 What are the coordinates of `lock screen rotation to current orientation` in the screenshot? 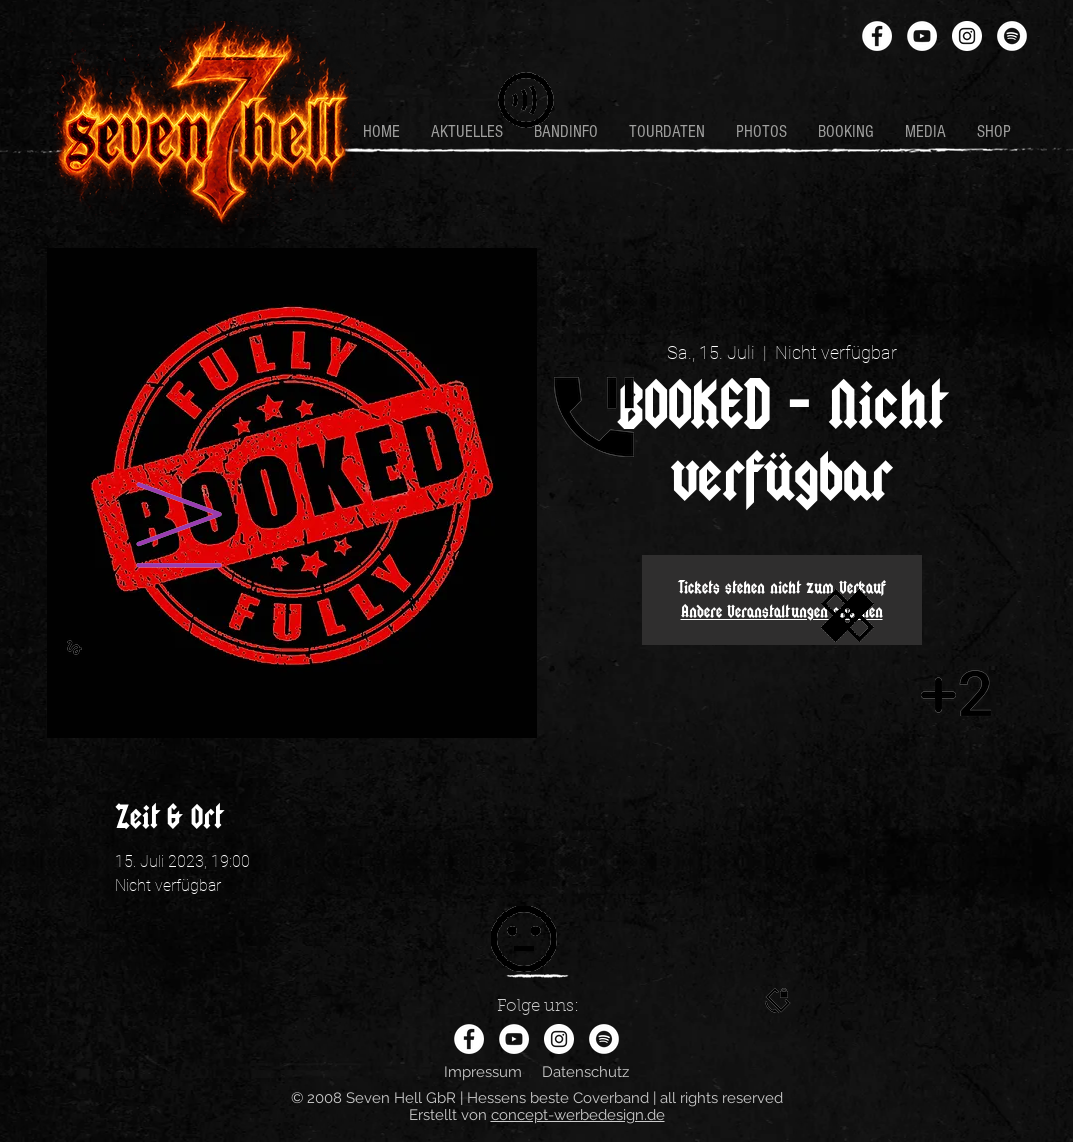 It's located at (778, 1000).